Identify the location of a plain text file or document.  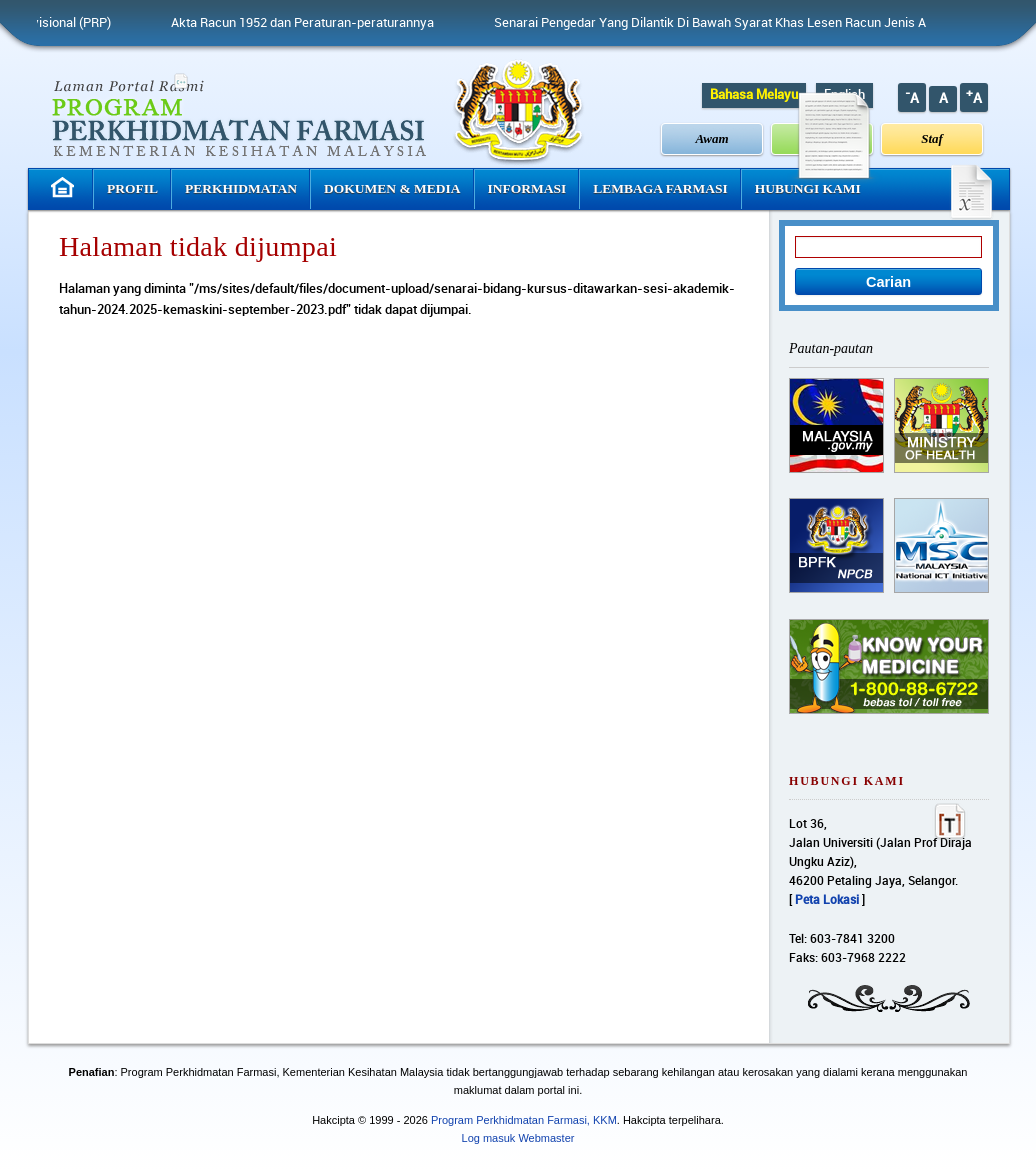
(835, 135).